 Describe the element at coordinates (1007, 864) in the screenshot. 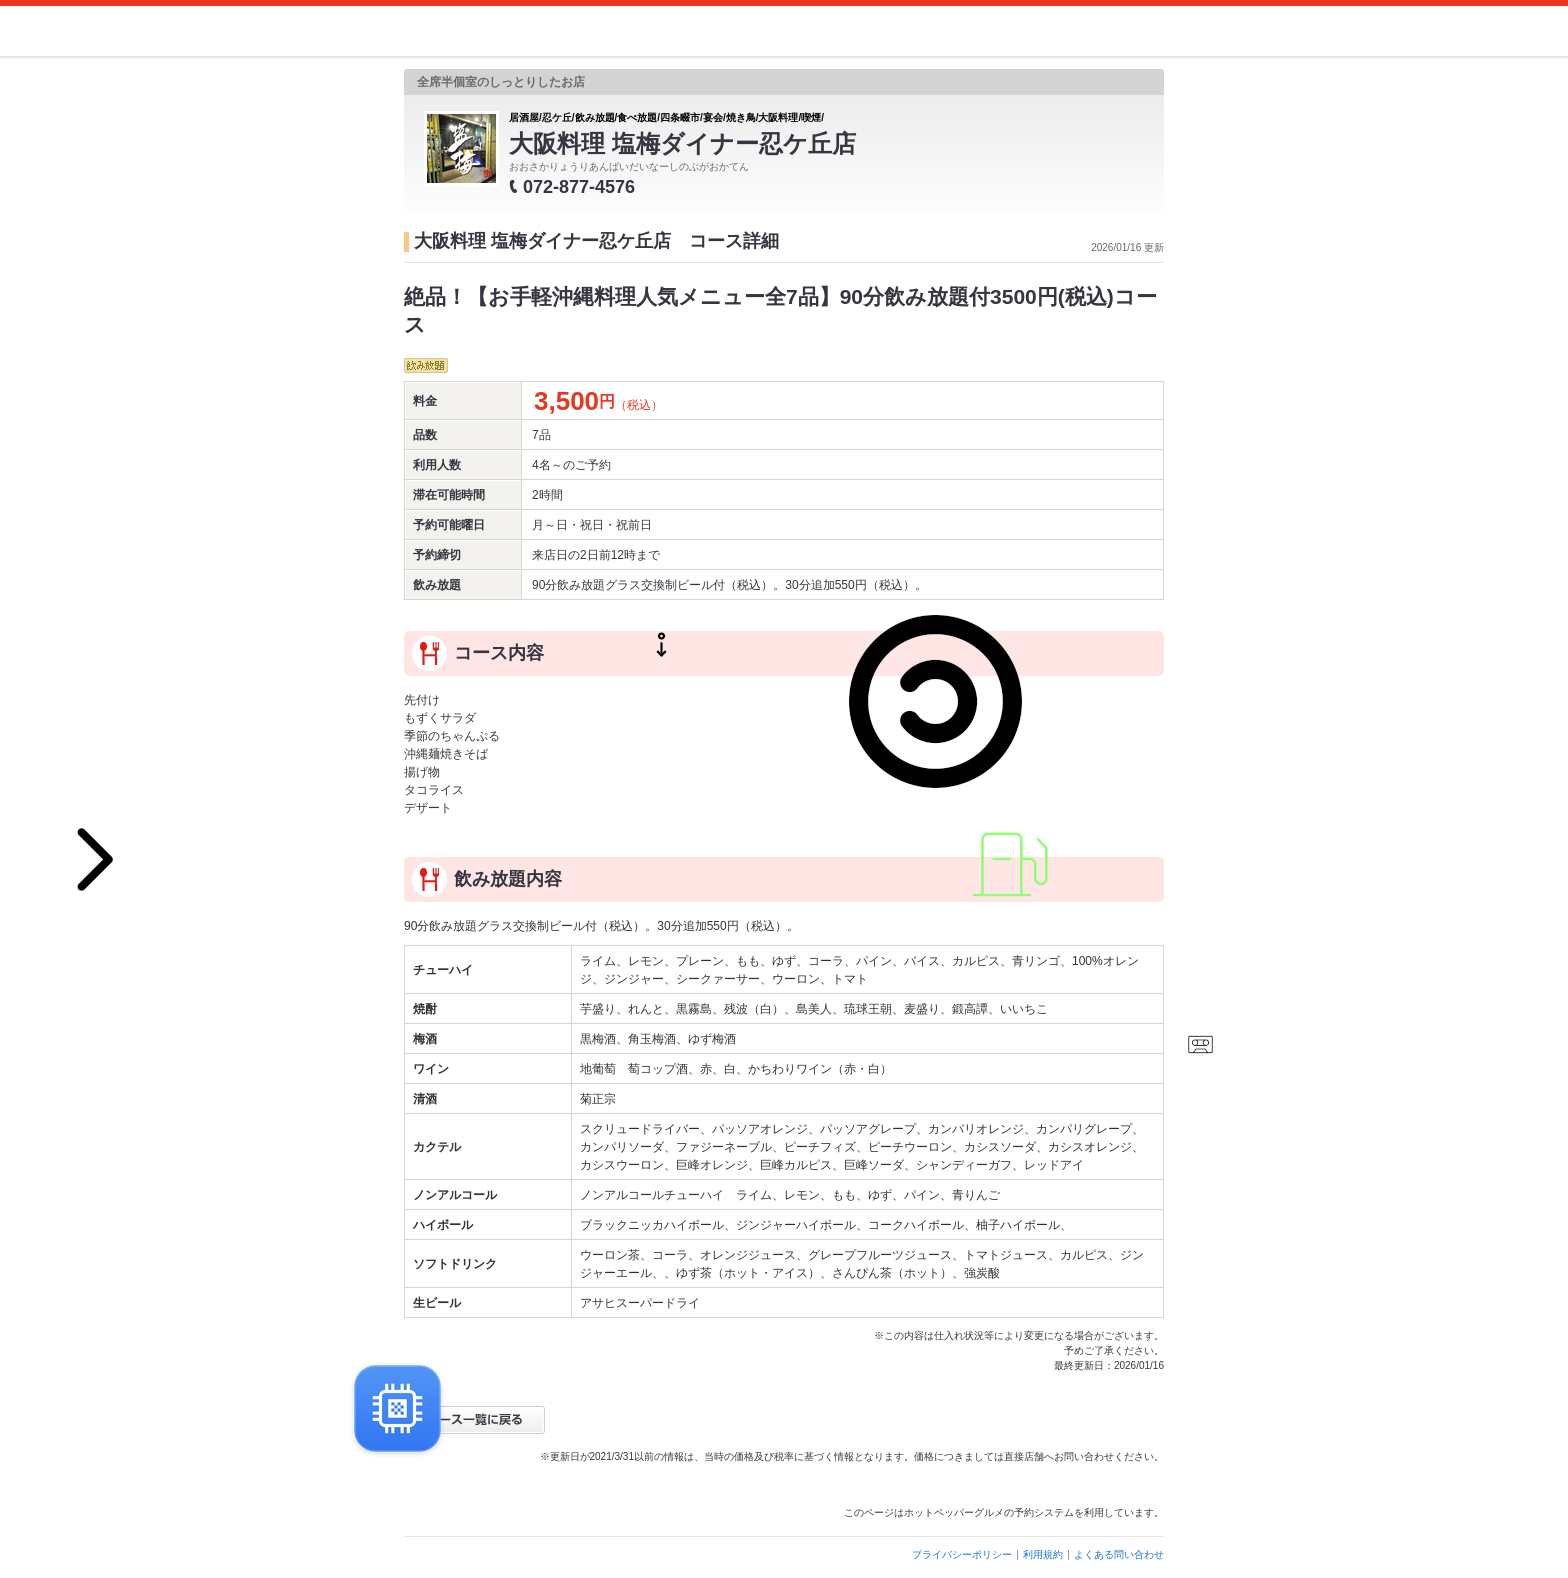

I see `find nearby gas stations` at that location.